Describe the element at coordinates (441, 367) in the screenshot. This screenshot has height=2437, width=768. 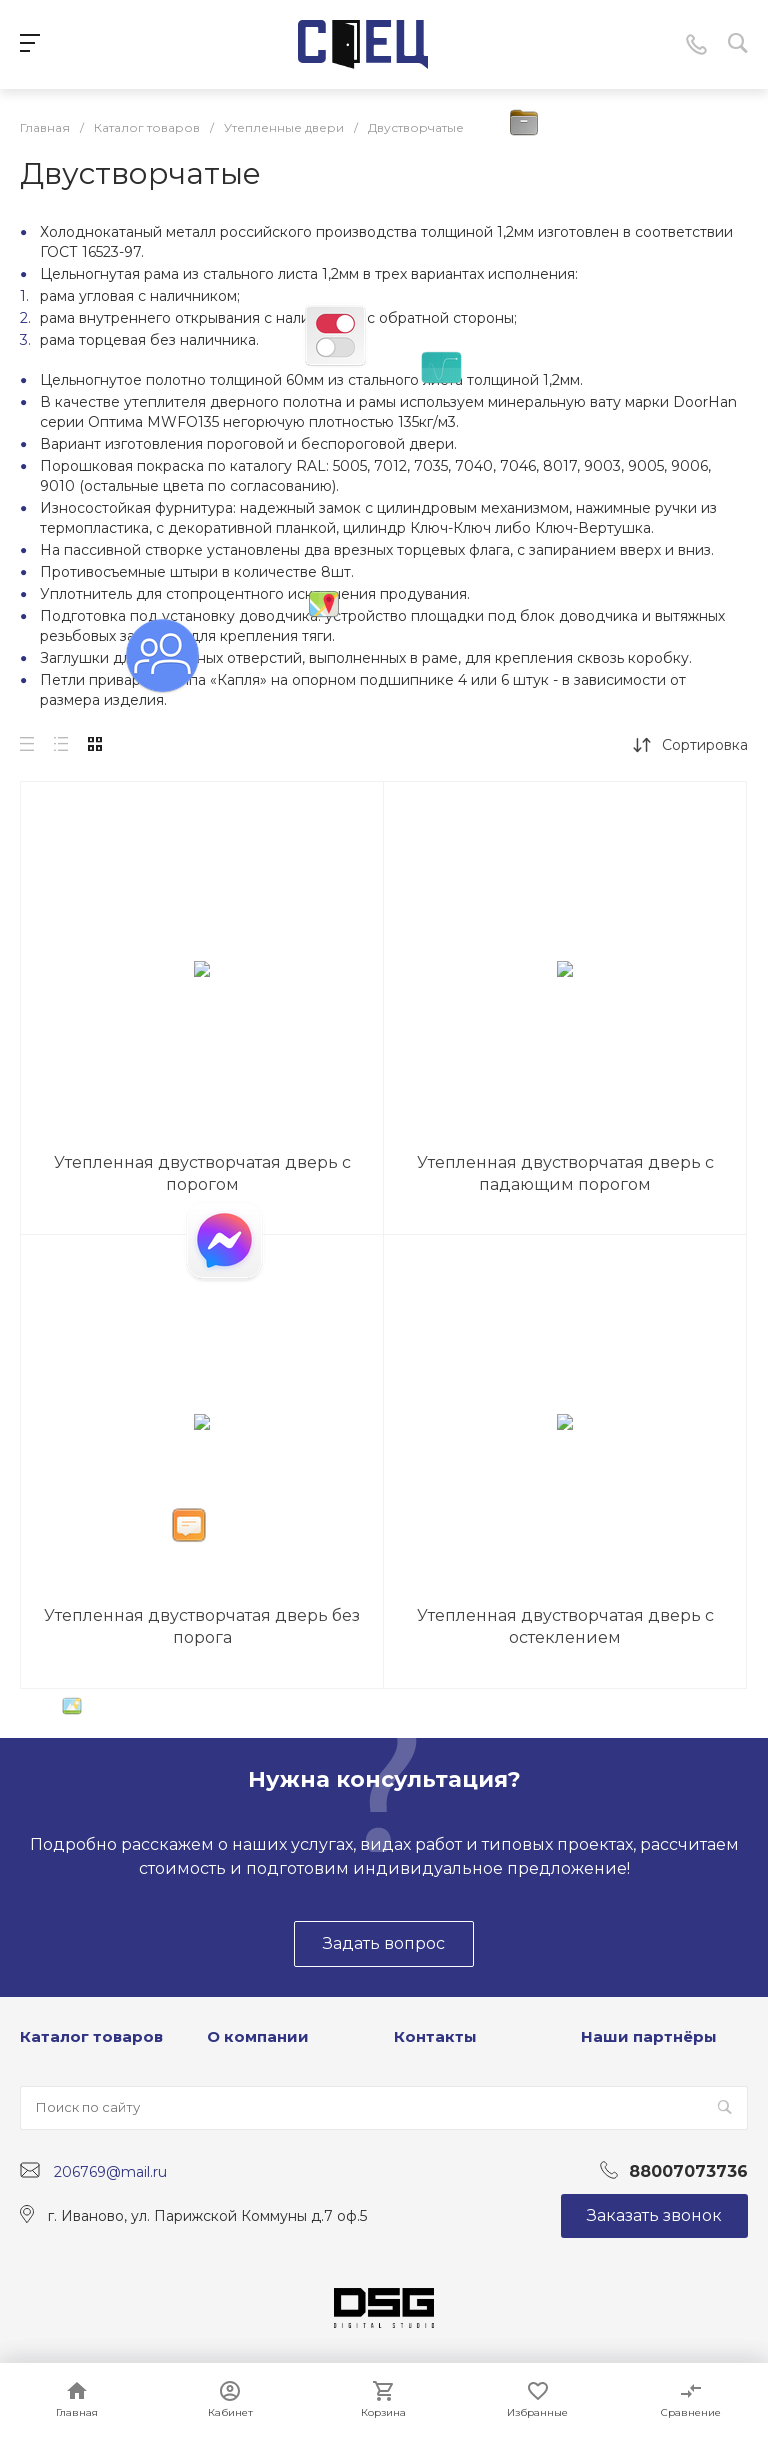
I see `open system resource monitor` at that location.